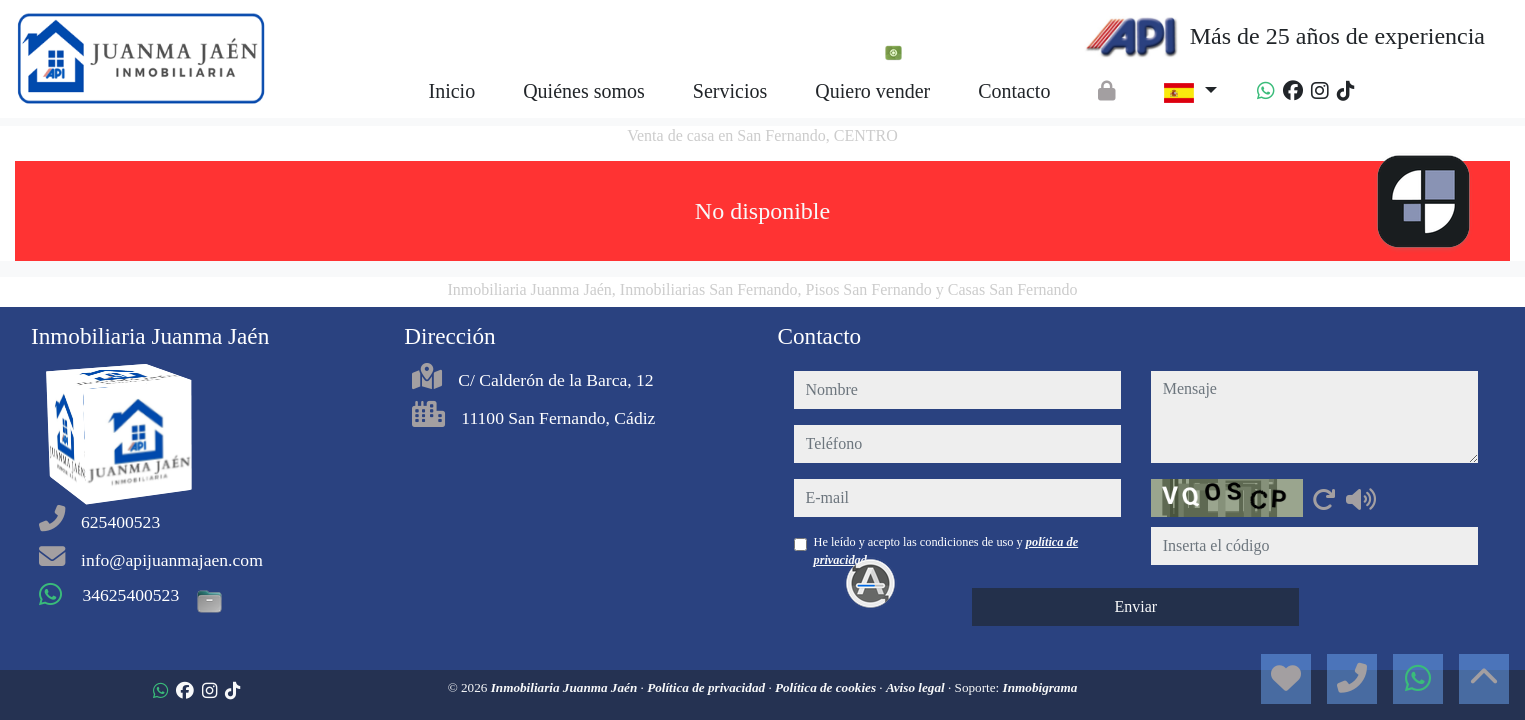 The height and width of the screenshot is (720, 1525). What do you see at coordinates (893, 52) in the screenshot?
I see `access the desktop folder` at bounding box center [893, 52].